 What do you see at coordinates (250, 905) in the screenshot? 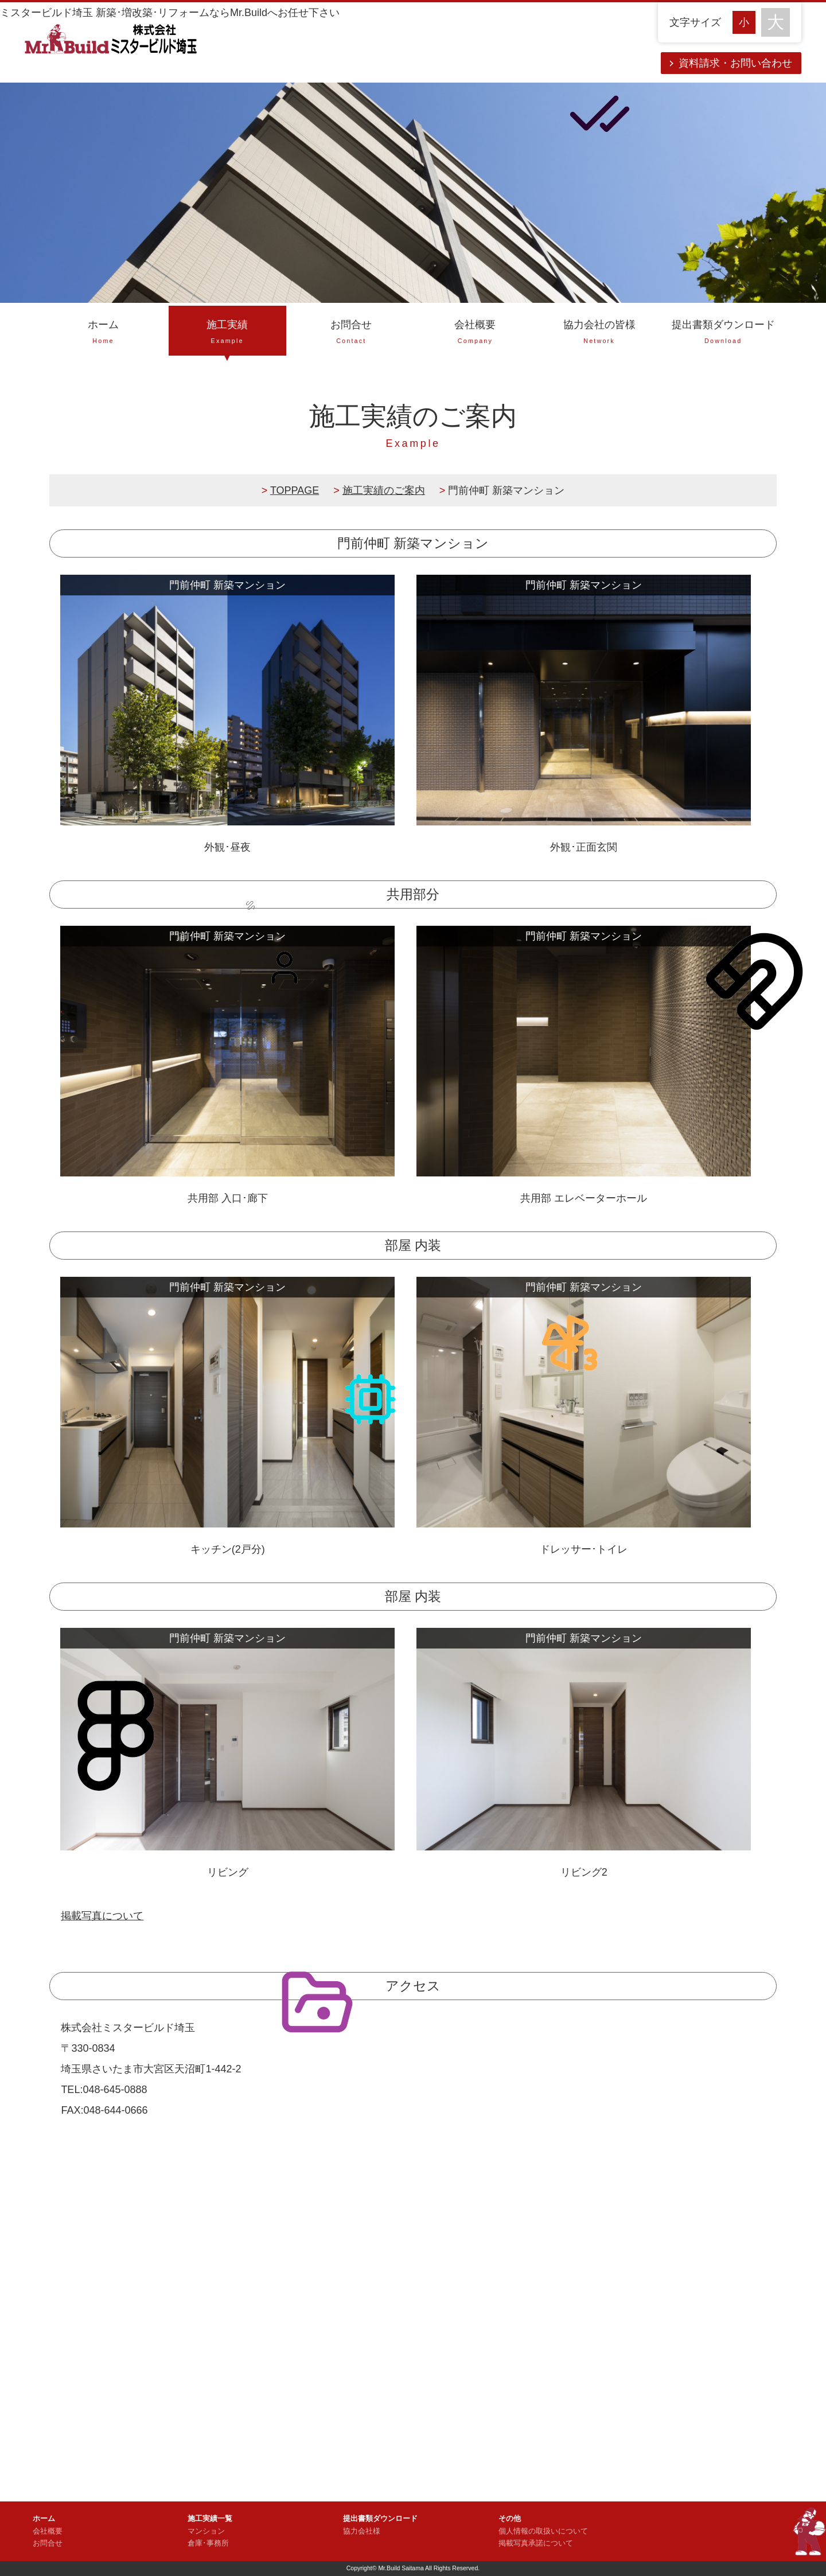
I see `access freehand drawing or annotation tools` at bounding box center [250, 905].